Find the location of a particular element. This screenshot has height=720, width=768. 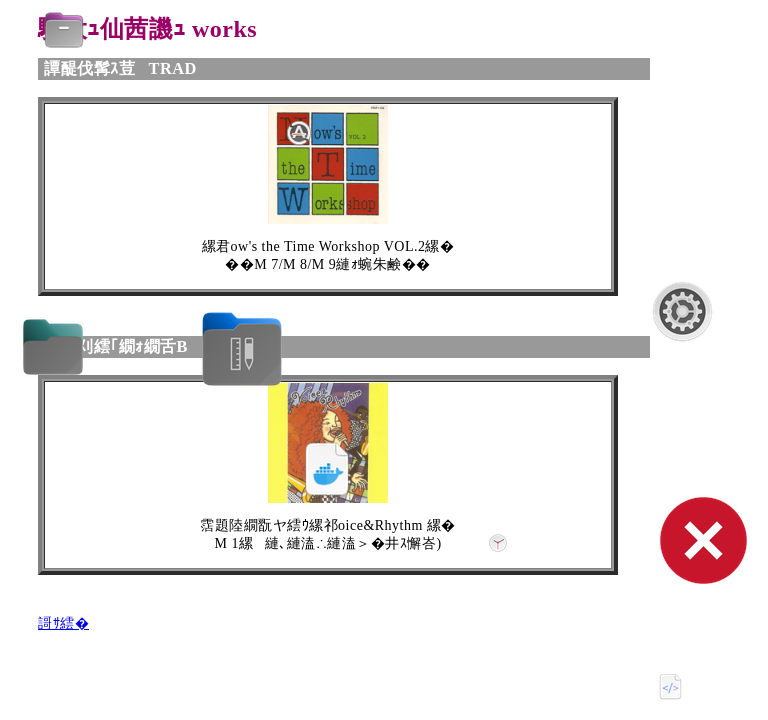

check for available system updates is located at coordinates (299, 133).